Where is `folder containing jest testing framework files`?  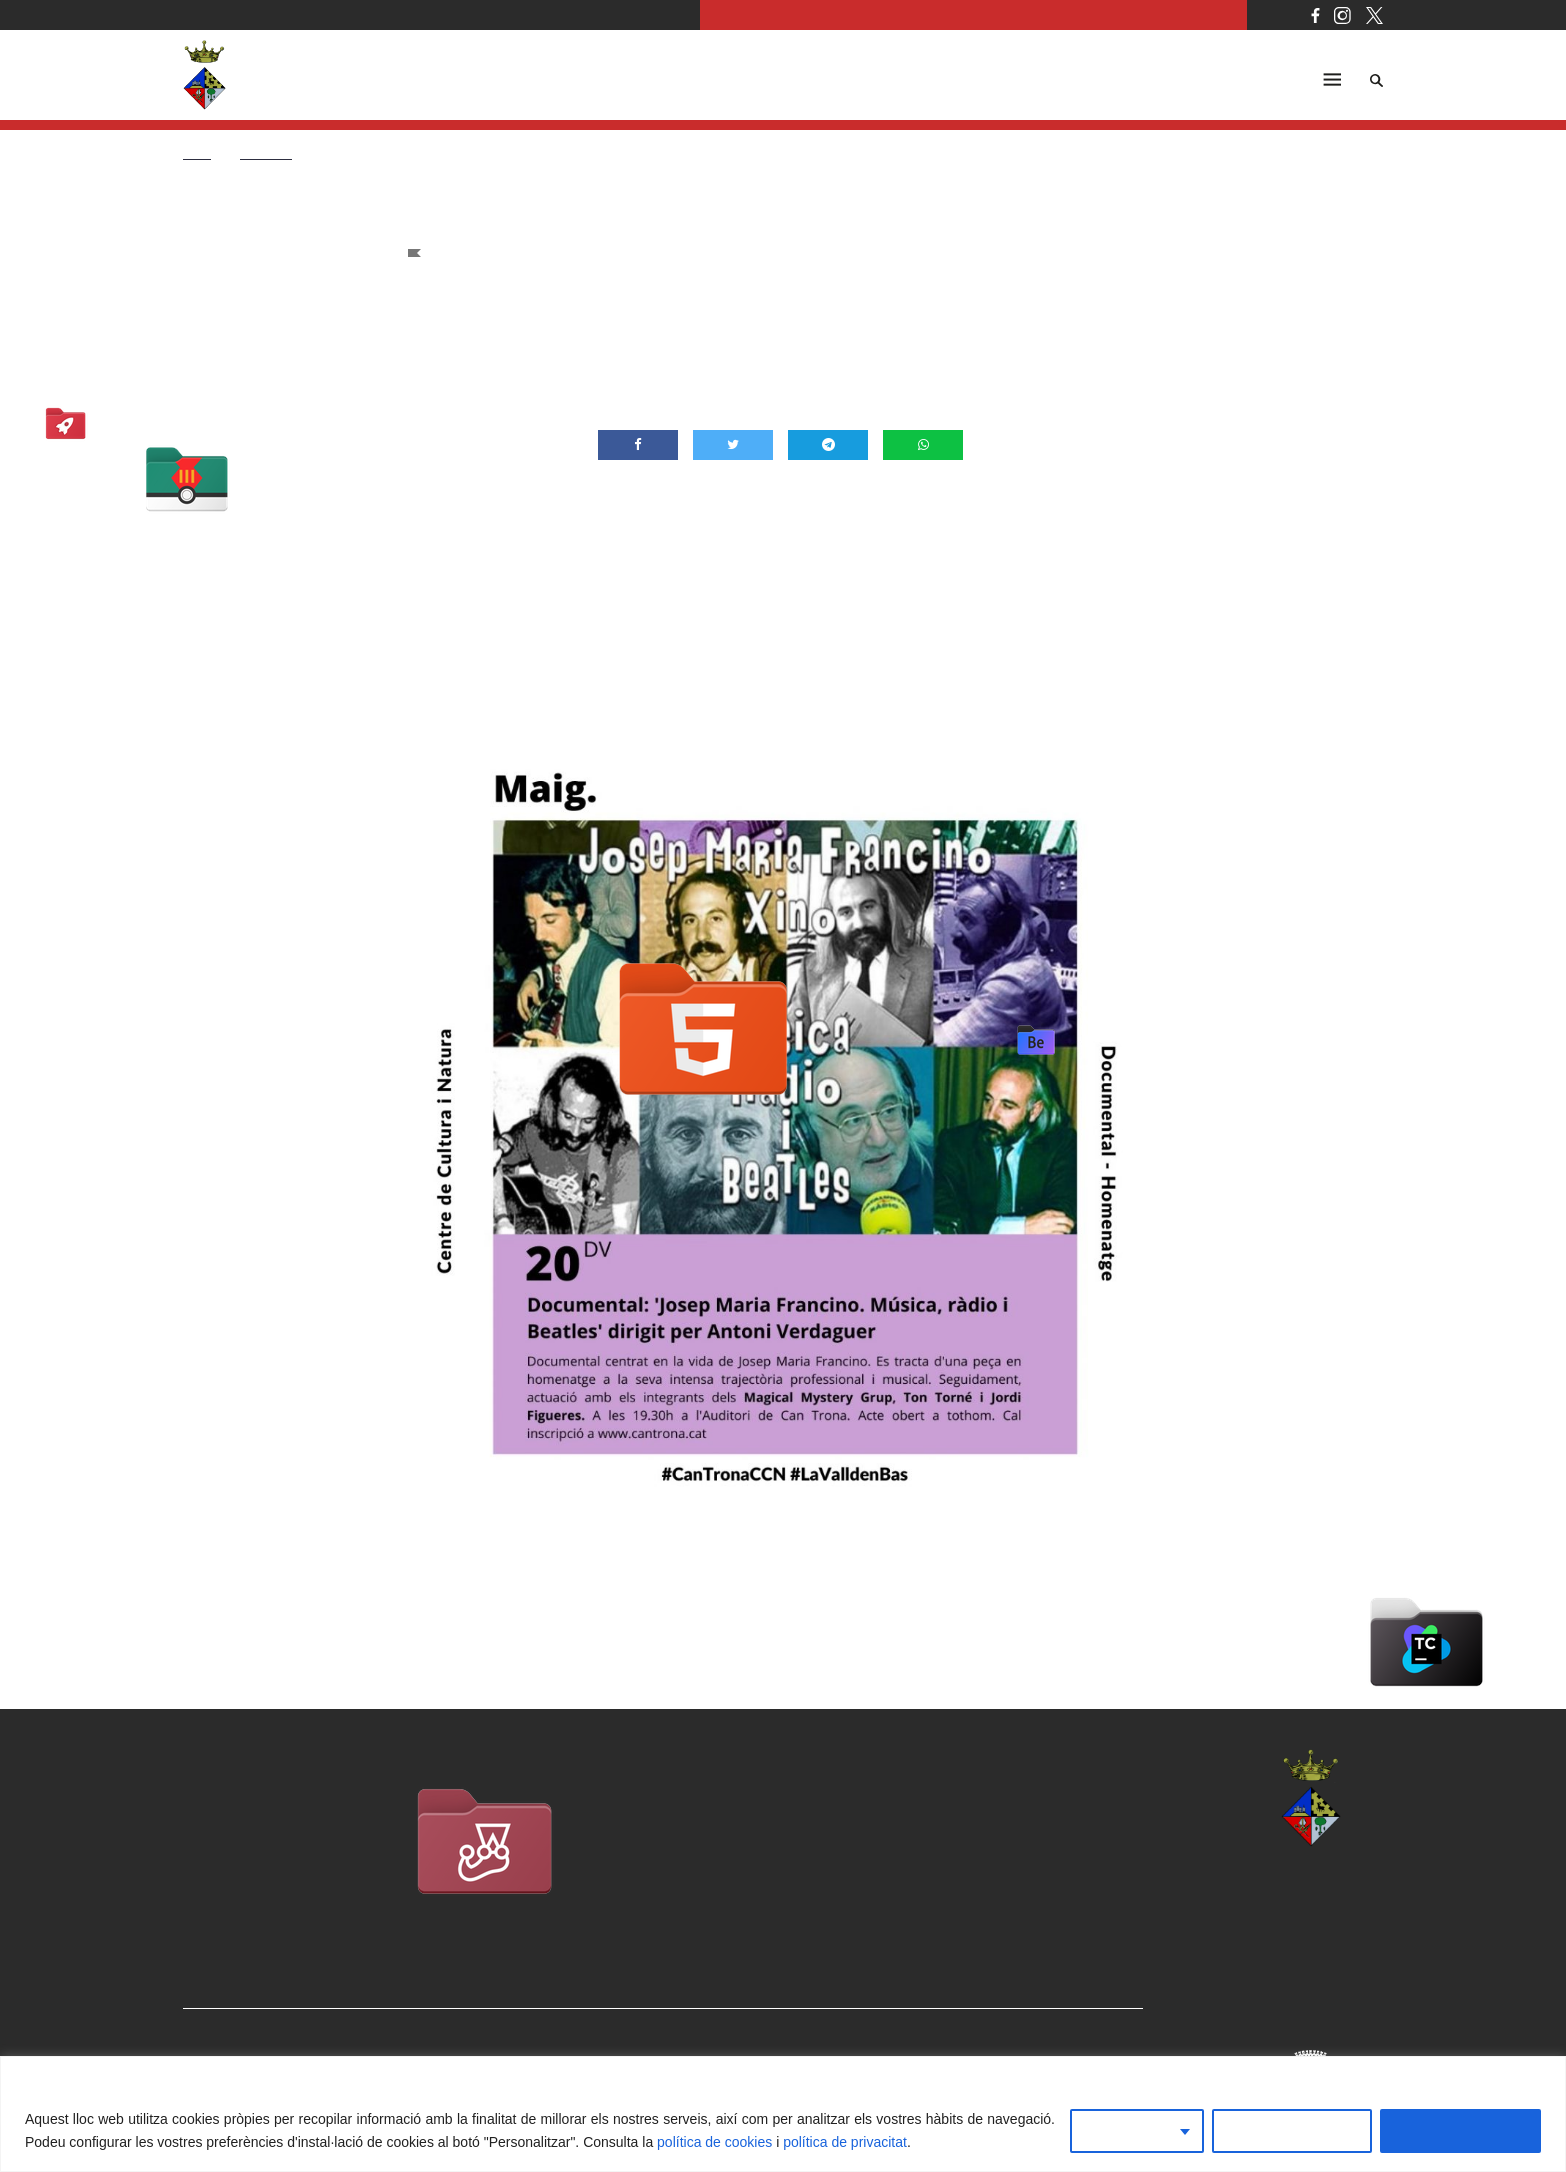
folder containing jest testing framework files is located at coordinates (484, 1845).